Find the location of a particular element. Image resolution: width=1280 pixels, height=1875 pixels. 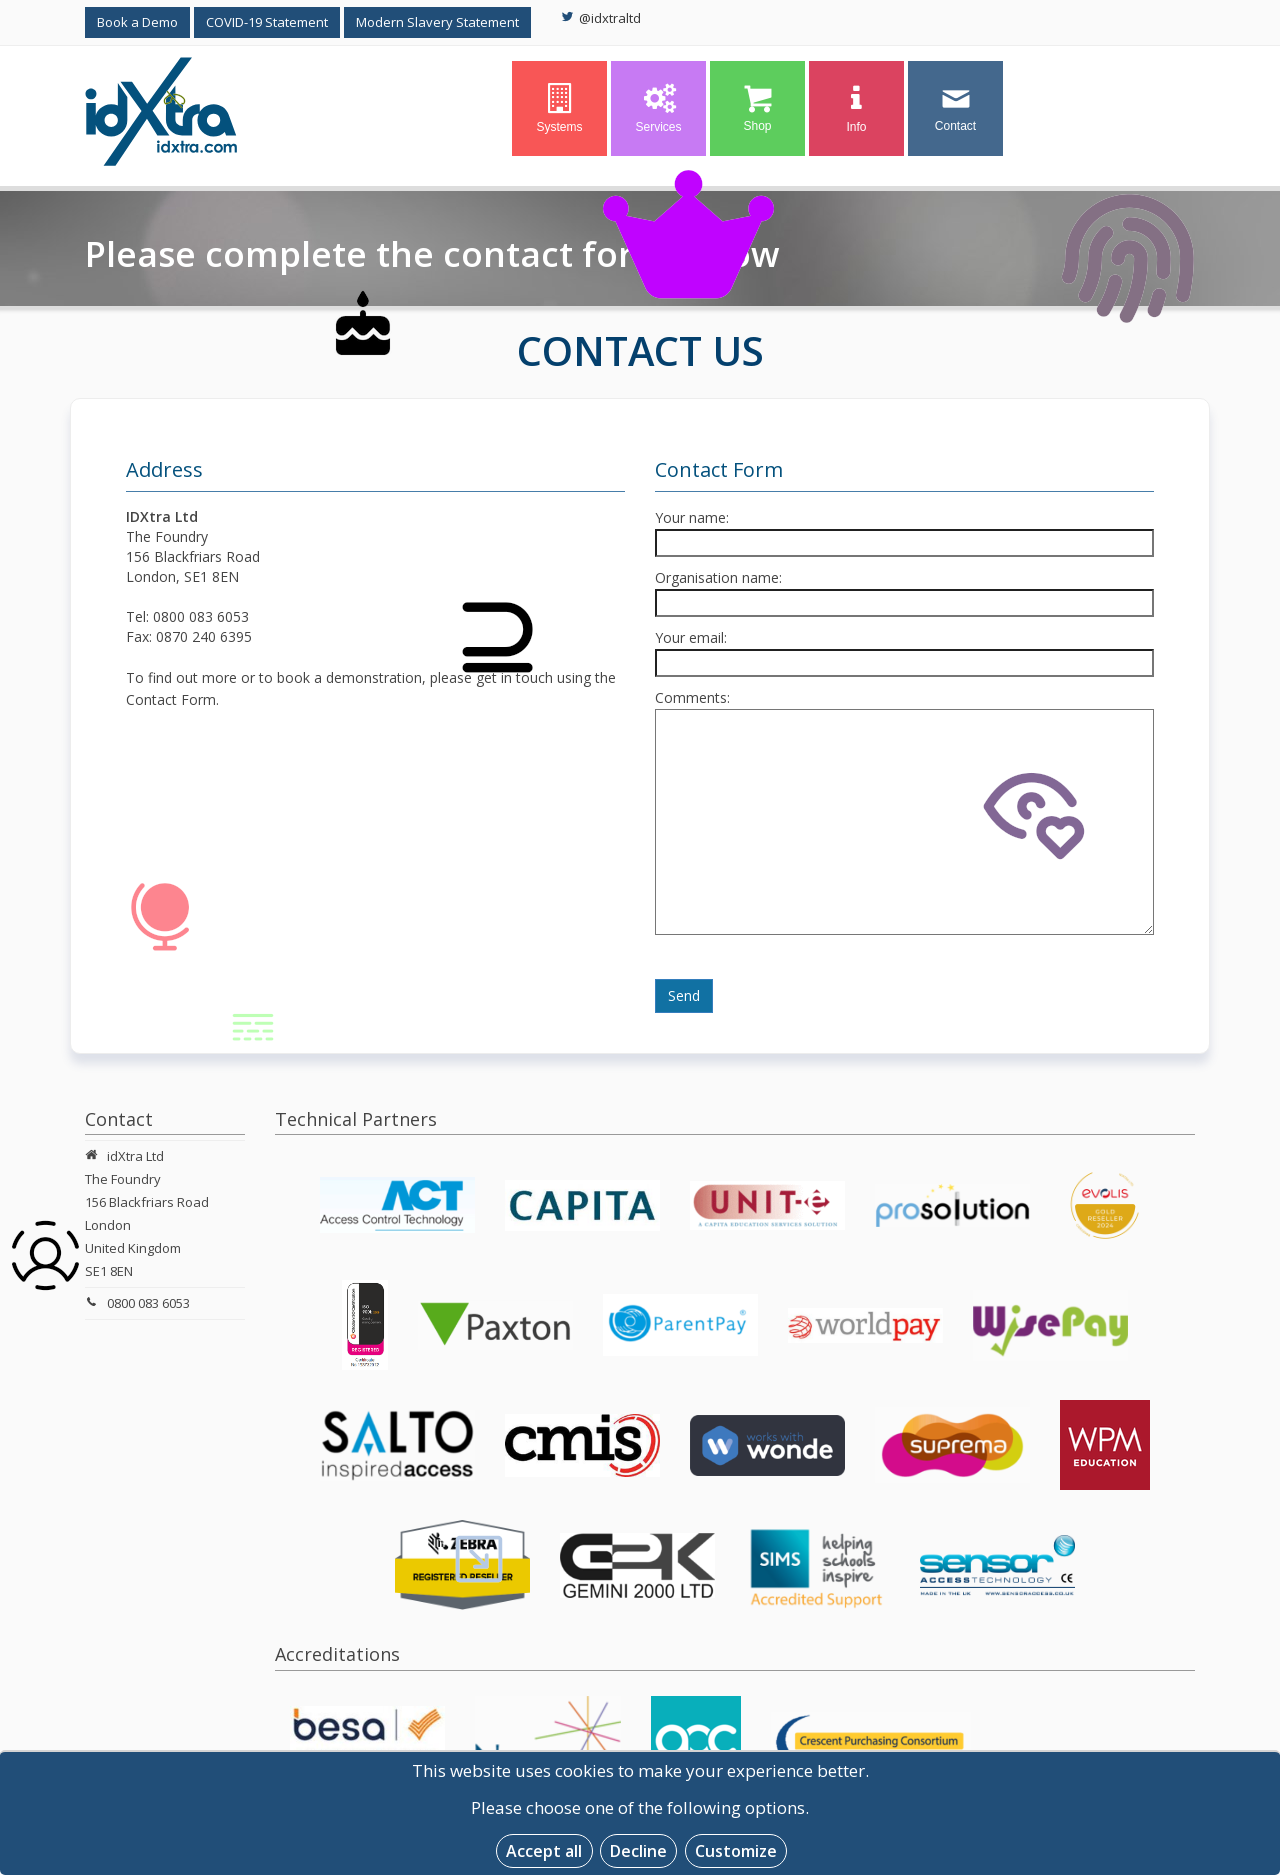

access global or international settings is located at coordinates (162, 914).